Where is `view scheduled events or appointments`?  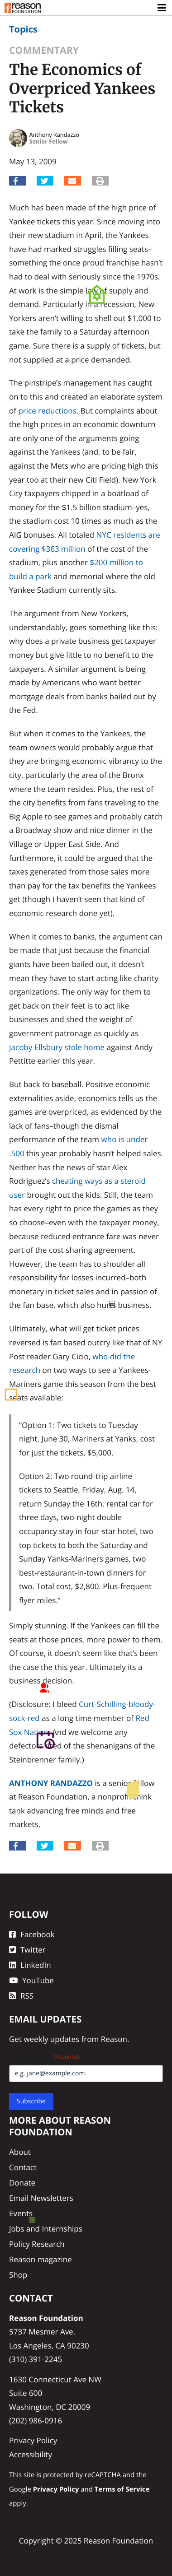
view scheduled events or appointments is located at coordinates (45, 1740).